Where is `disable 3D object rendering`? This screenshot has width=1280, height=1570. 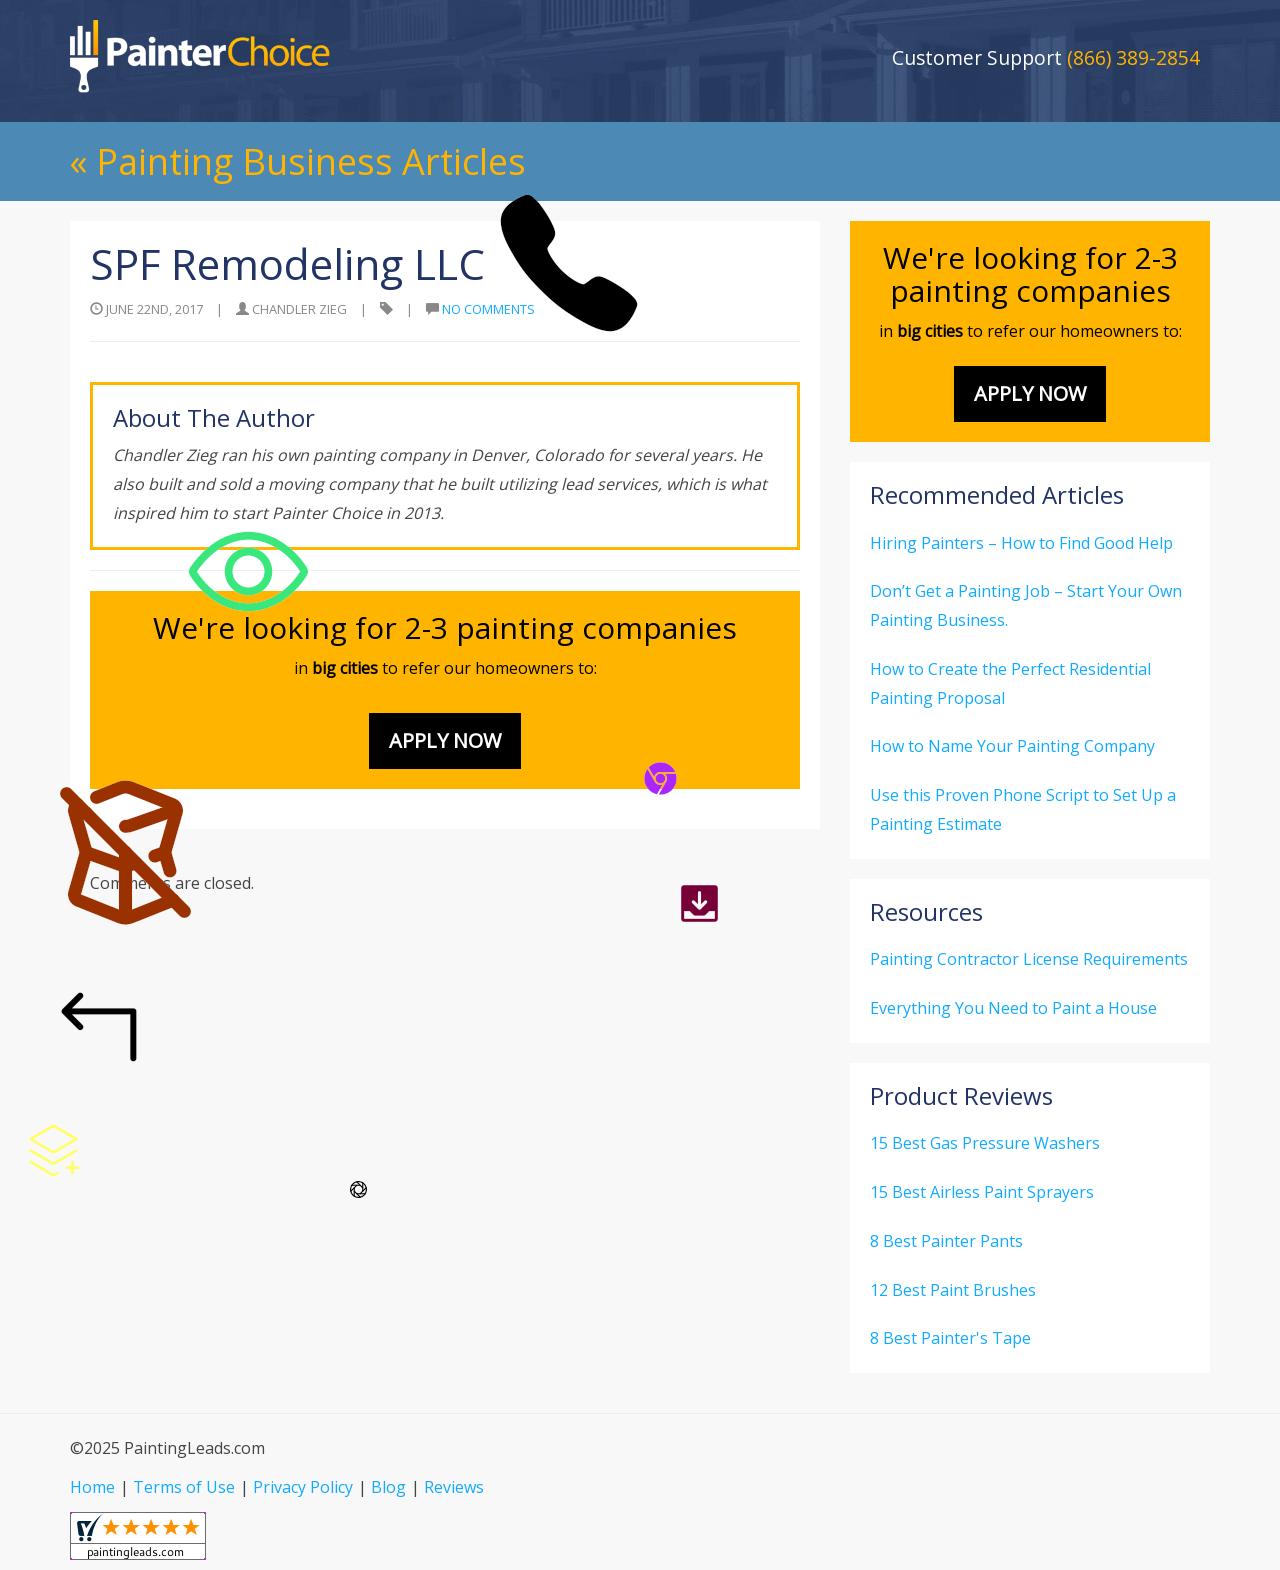
disable 3D object rendering is located at coordinates (125, 852).